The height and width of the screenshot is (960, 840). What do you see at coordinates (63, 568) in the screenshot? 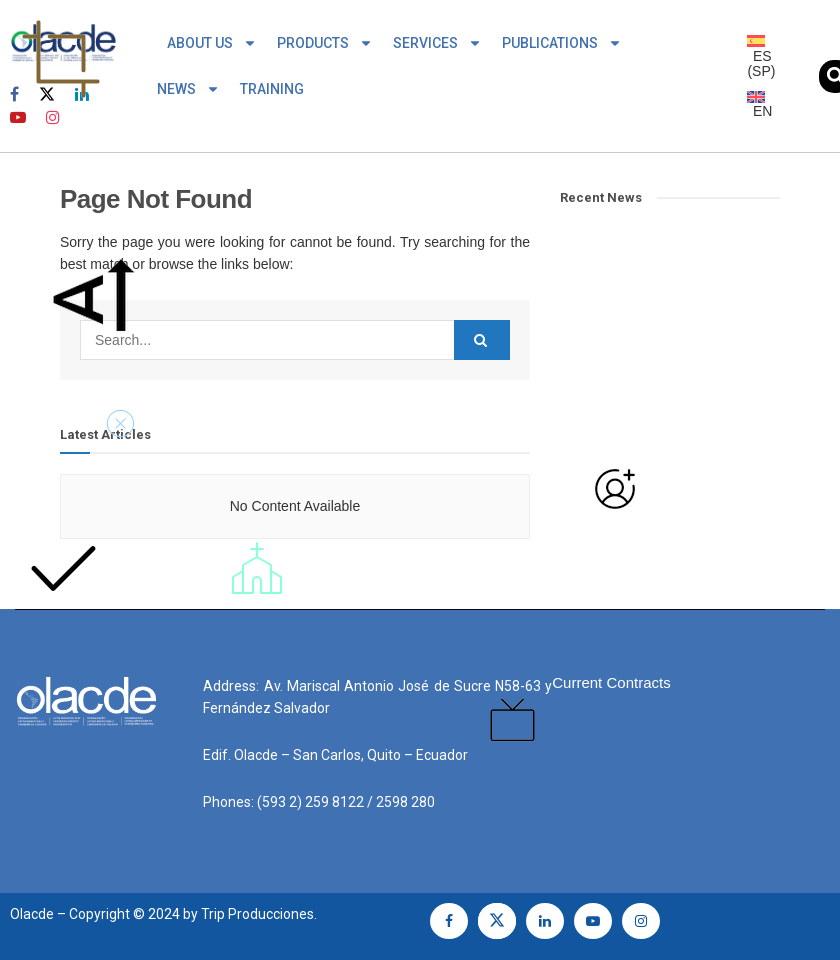
I see `confirm or submit an action` at bounding box center [63, 568].